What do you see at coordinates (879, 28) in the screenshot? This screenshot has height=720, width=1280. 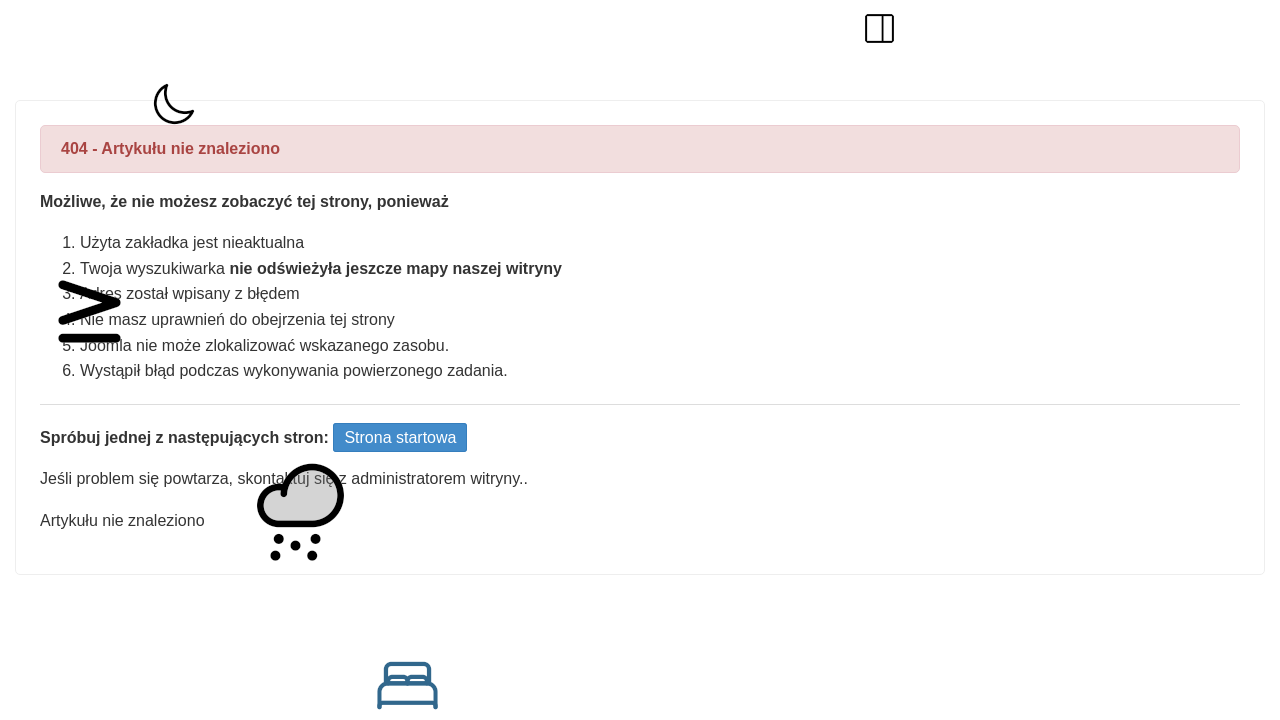 I see `hide the right sidebar panel` at bounding box center [879, 28].